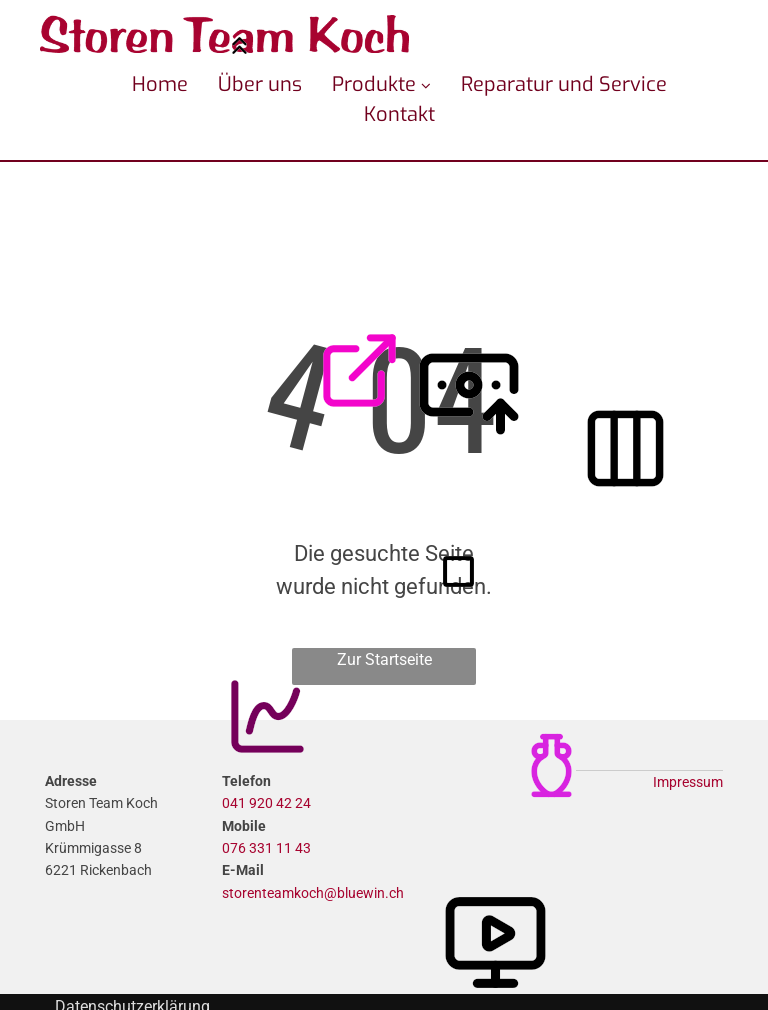  What do you see at coordinates (239, 45) in the screenshot?
I see `scroll to top of page` at bounding box center [239, 45].